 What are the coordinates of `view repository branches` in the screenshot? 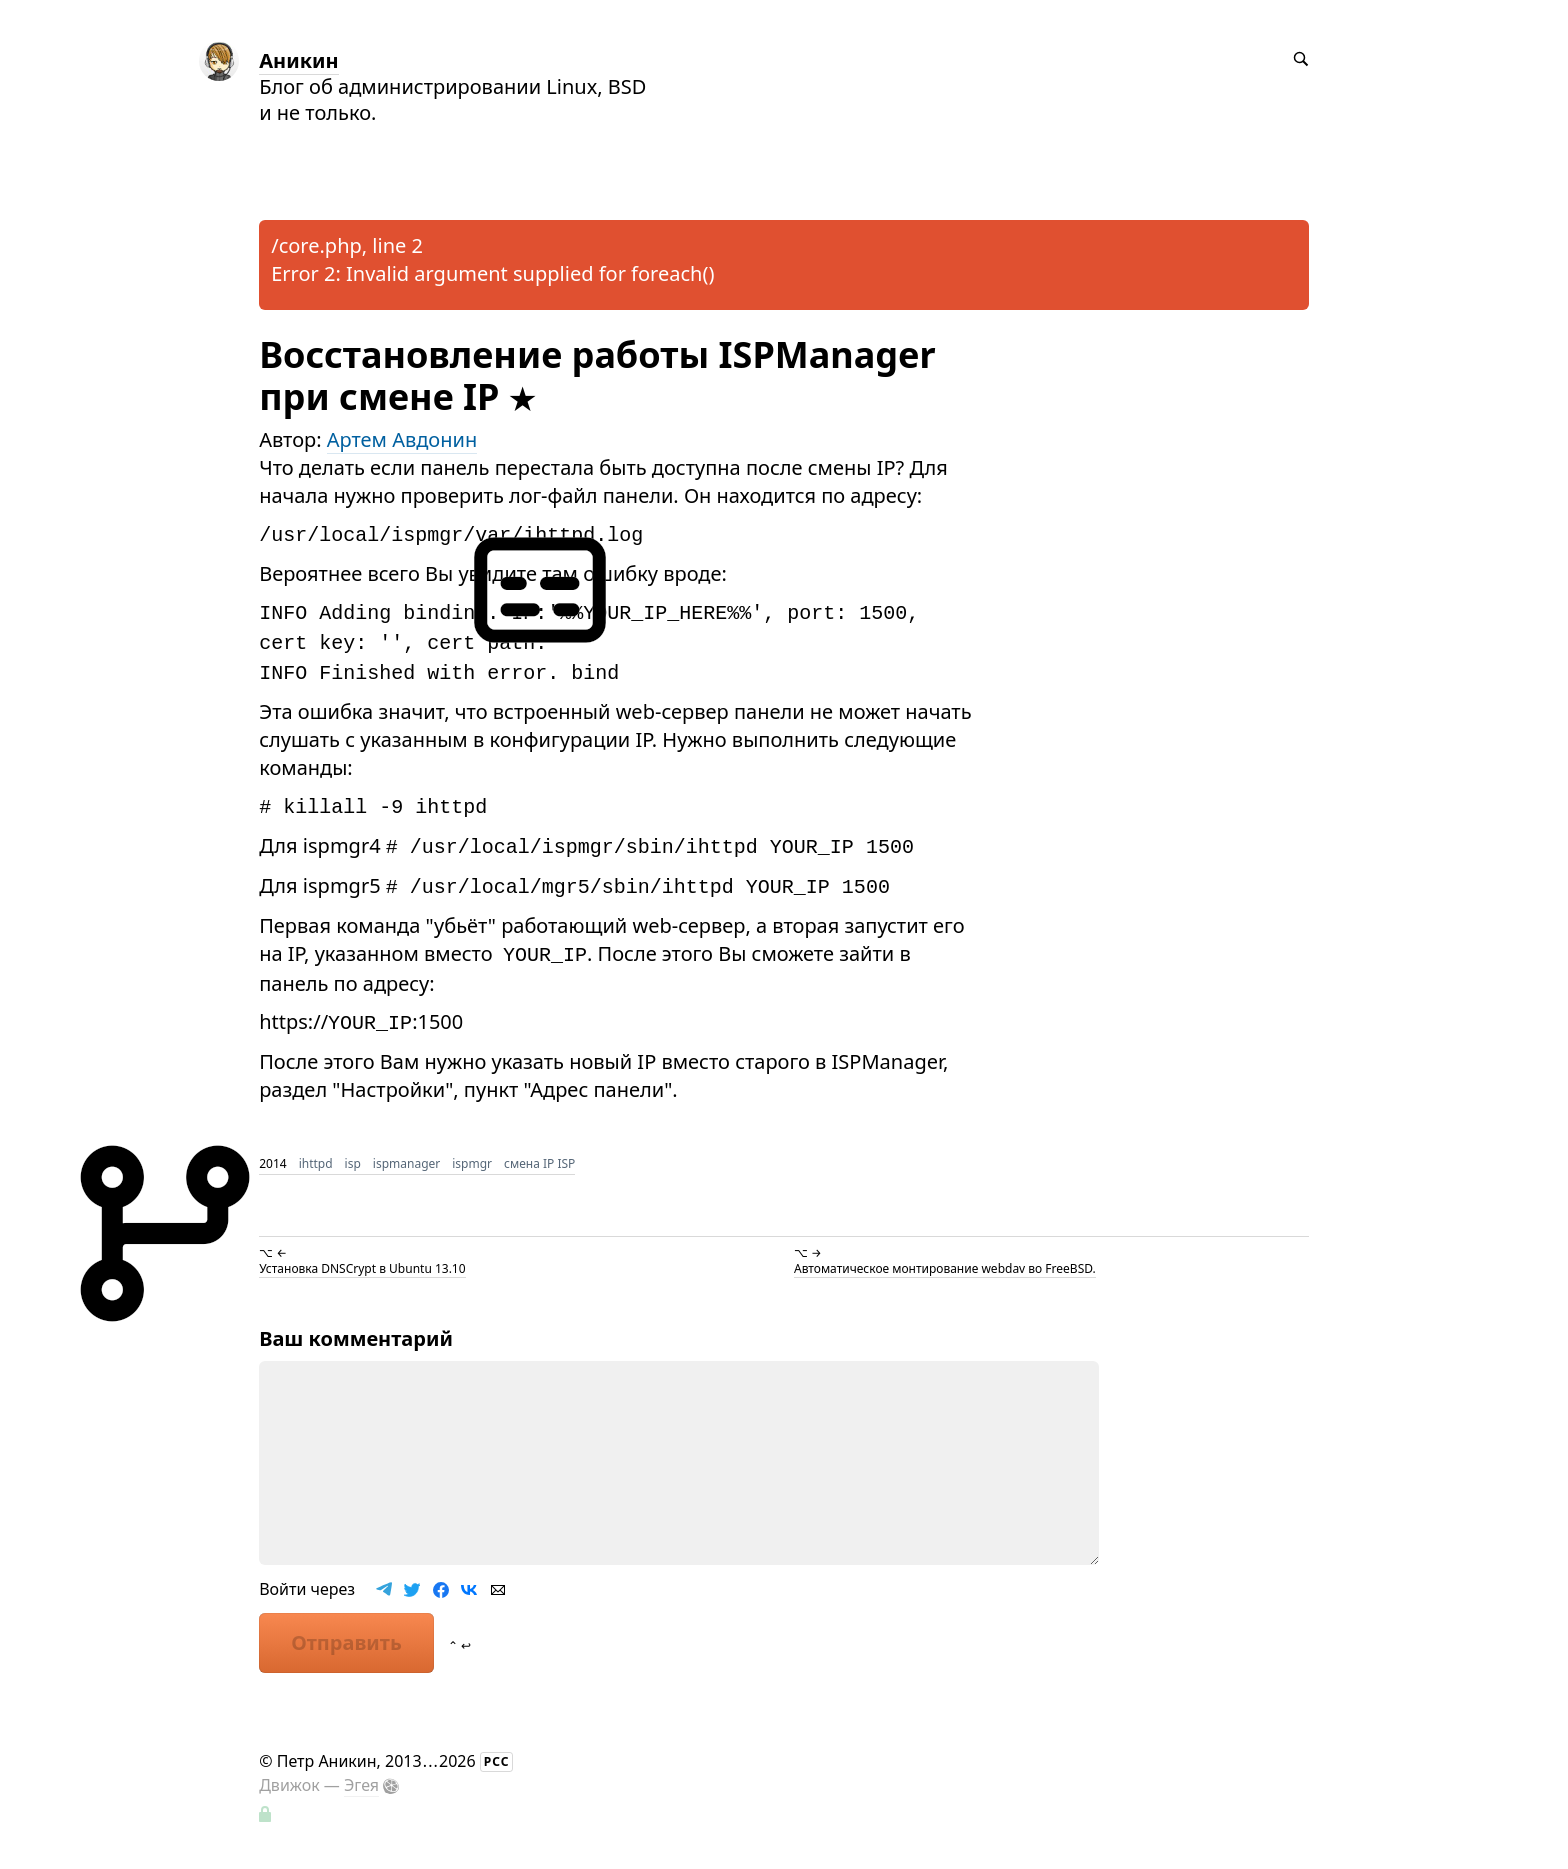 It's located at (154, 1233).